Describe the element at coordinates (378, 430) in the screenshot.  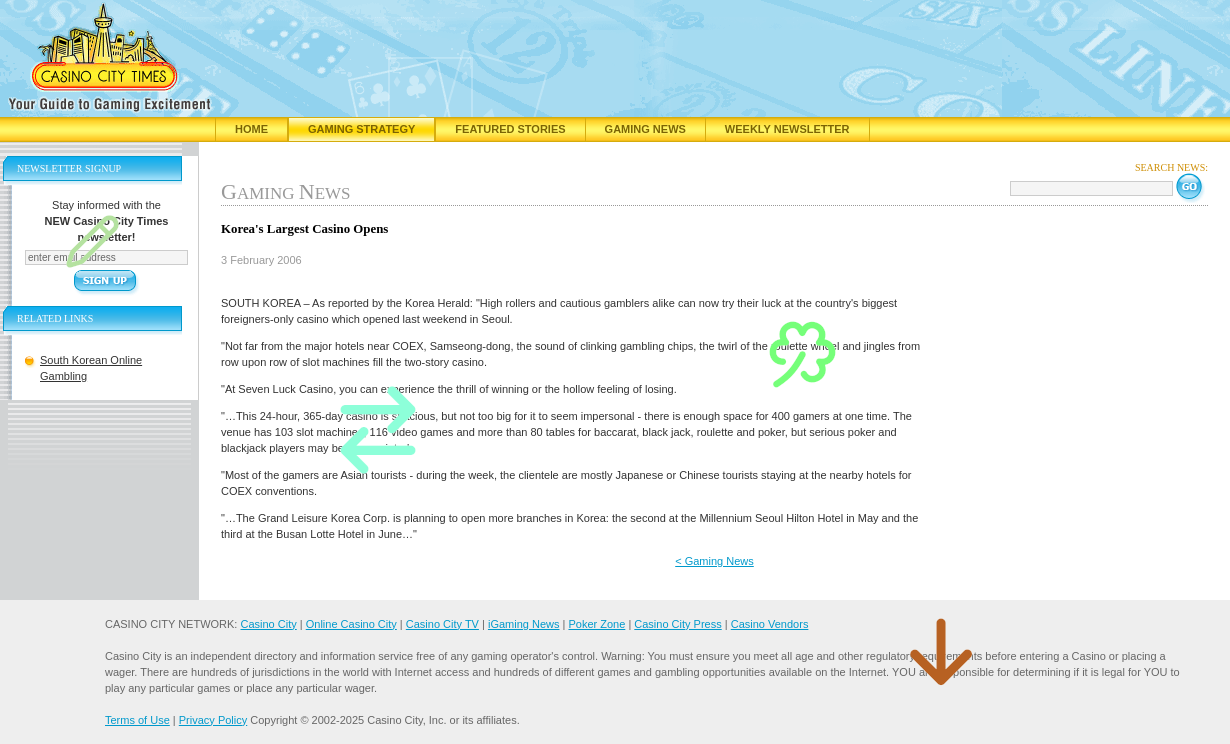
I see `switch between two views or modes` at that location.